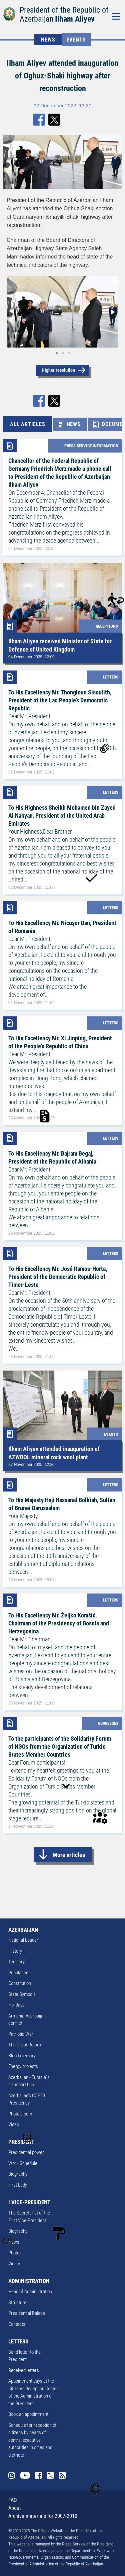 This screenshot has width=125, height=2576. What do you see at coordinates (59, 2233) in the screenshot?
I see `customize theme or appearance settings` at bounding box center [59, 2233].